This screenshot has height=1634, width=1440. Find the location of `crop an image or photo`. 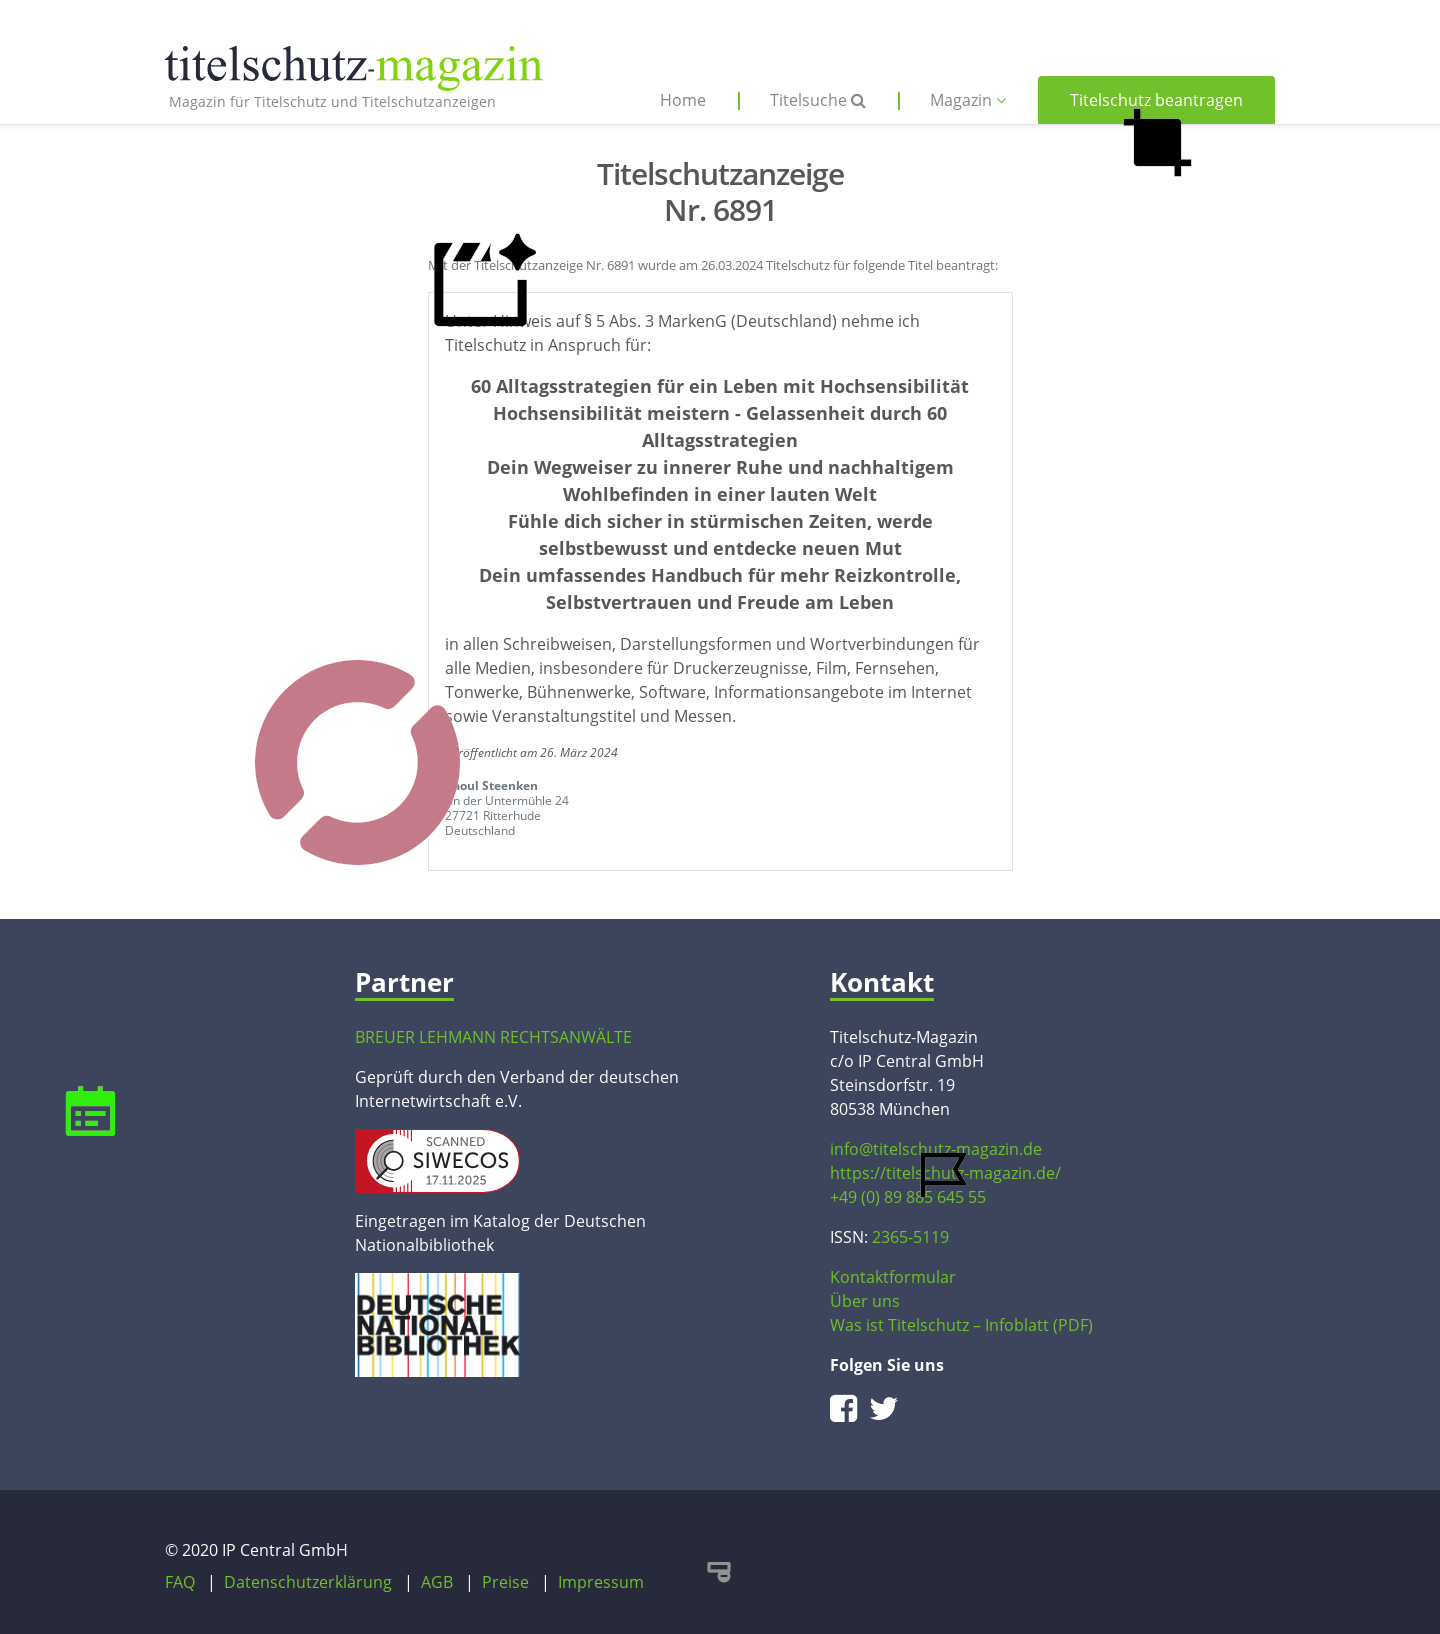

crop an image or photo is located at coordinates (1157, 142).